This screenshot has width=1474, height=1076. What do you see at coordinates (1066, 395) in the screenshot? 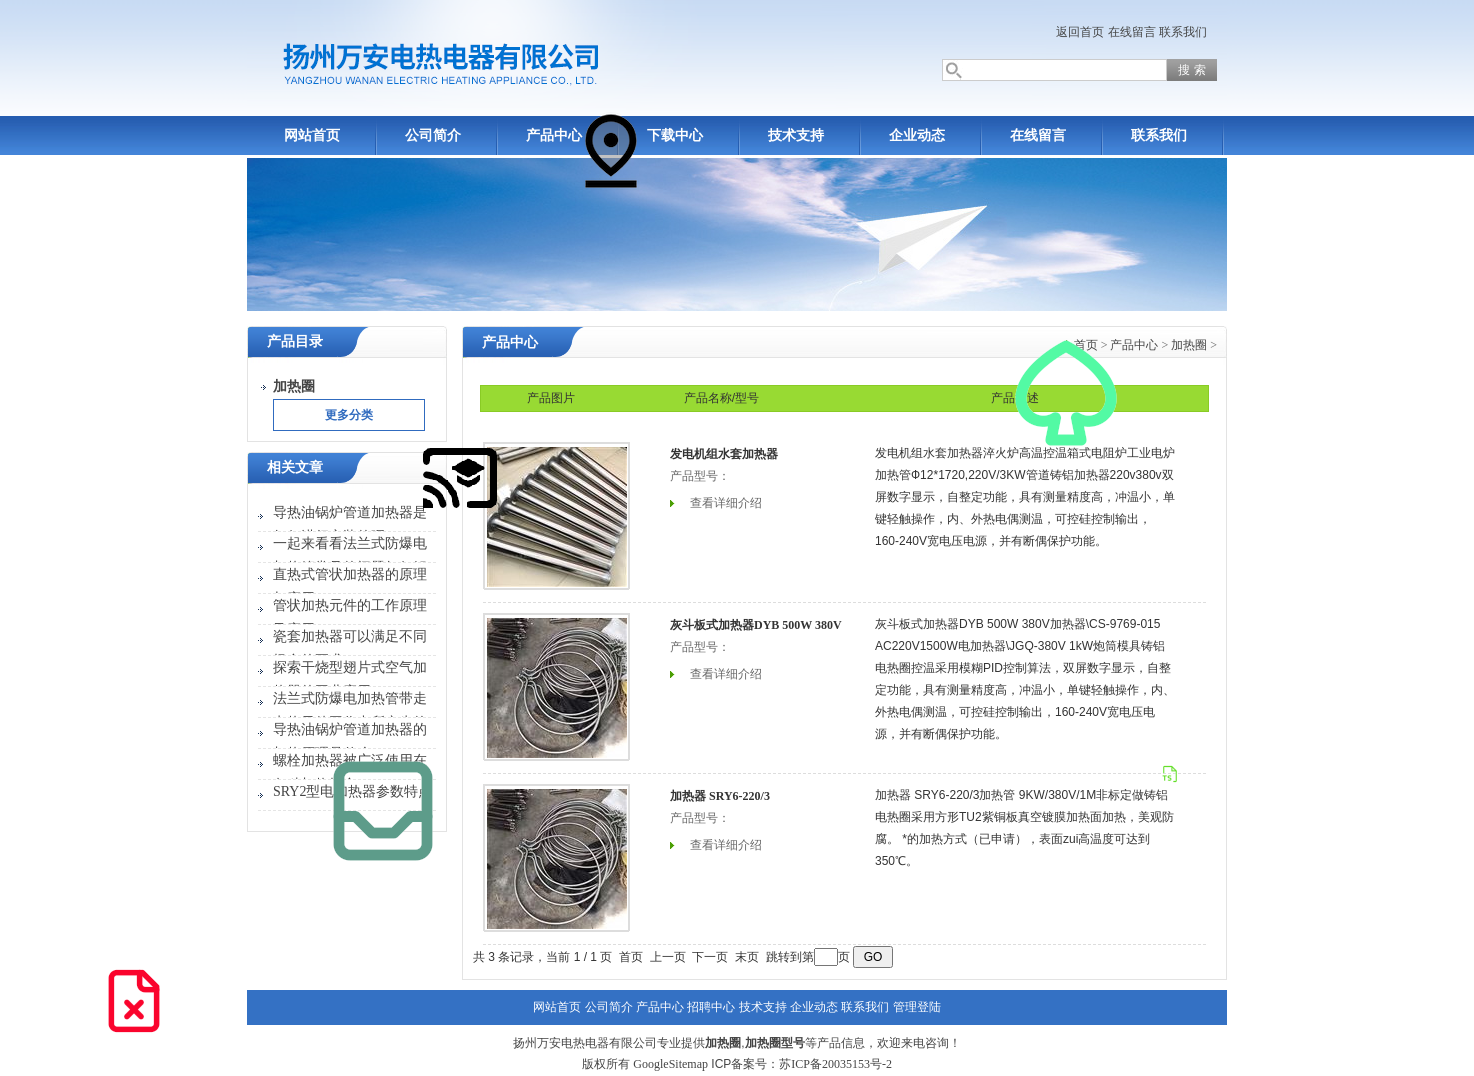
I see `spade suit symbol for card games` at bounding box center [1066, 395].